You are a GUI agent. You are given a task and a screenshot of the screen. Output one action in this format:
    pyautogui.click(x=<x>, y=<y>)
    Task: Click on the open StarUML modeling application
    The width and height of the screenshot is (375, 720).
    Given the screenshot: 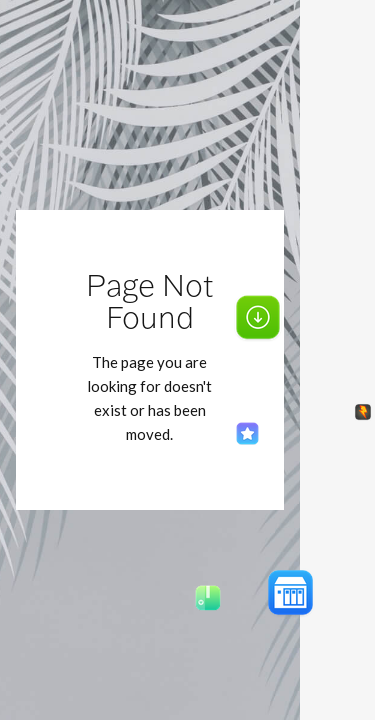 What is the action you would take?
    pyautogui.click(x=247, y=433)
    